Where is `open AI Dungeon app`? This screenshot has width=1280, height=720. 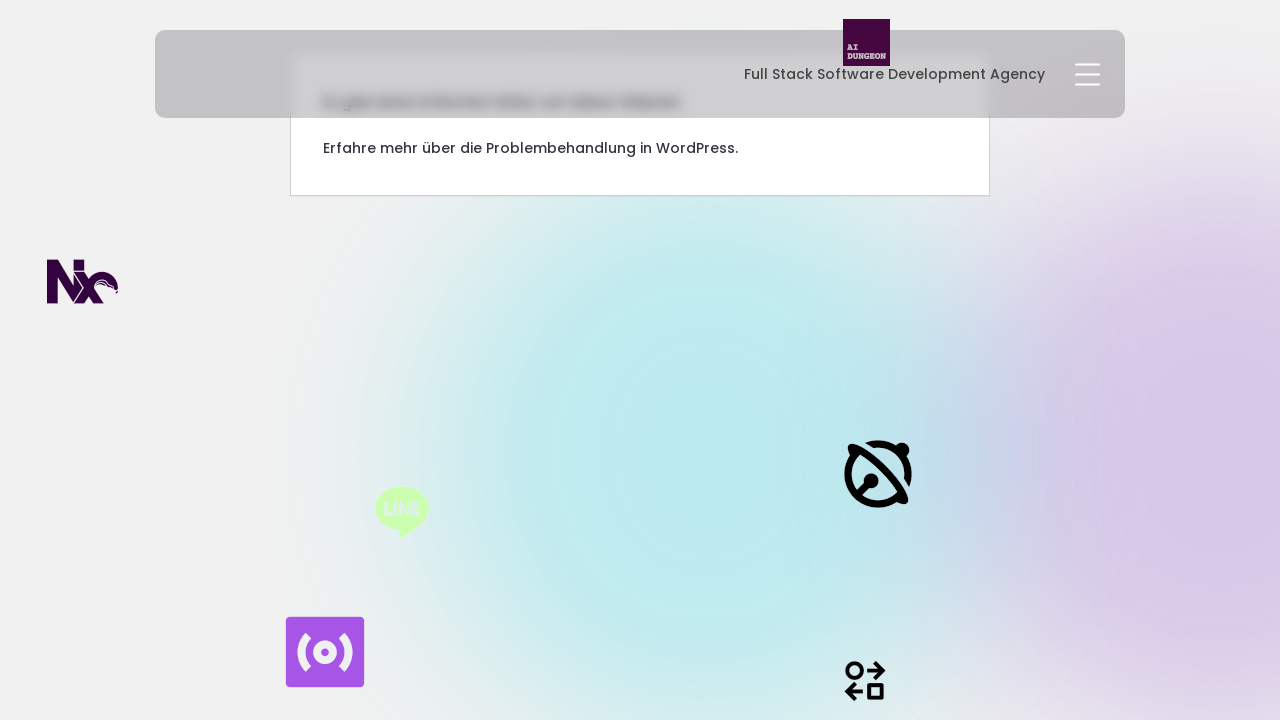 open AI Dungeon app is located at coordinates (866, 42).